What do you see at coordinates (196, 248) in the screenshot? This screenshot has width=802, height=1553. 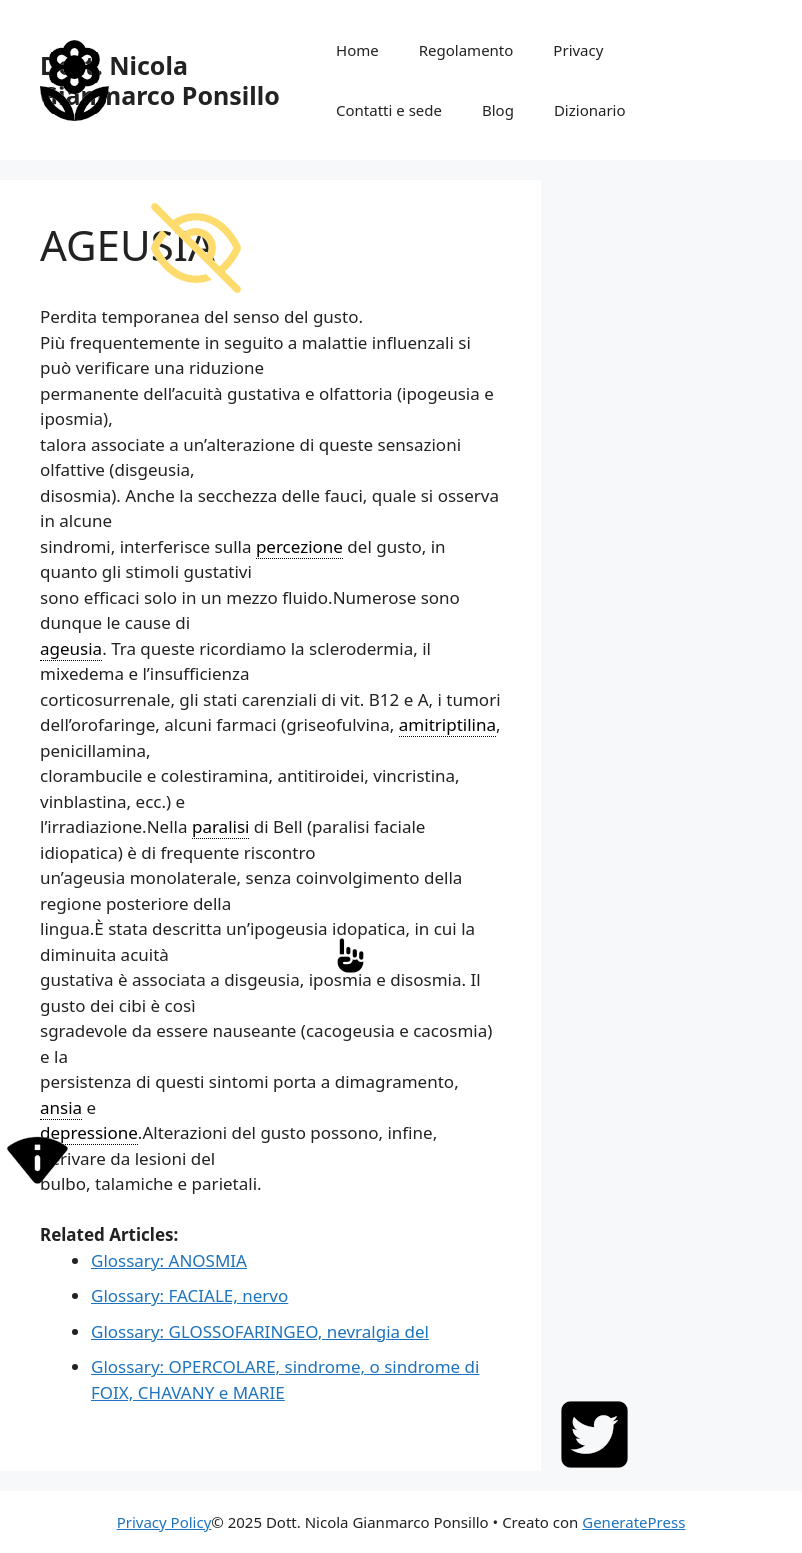 I see `hide password or sensitive content` at bounding box center [196, 248].